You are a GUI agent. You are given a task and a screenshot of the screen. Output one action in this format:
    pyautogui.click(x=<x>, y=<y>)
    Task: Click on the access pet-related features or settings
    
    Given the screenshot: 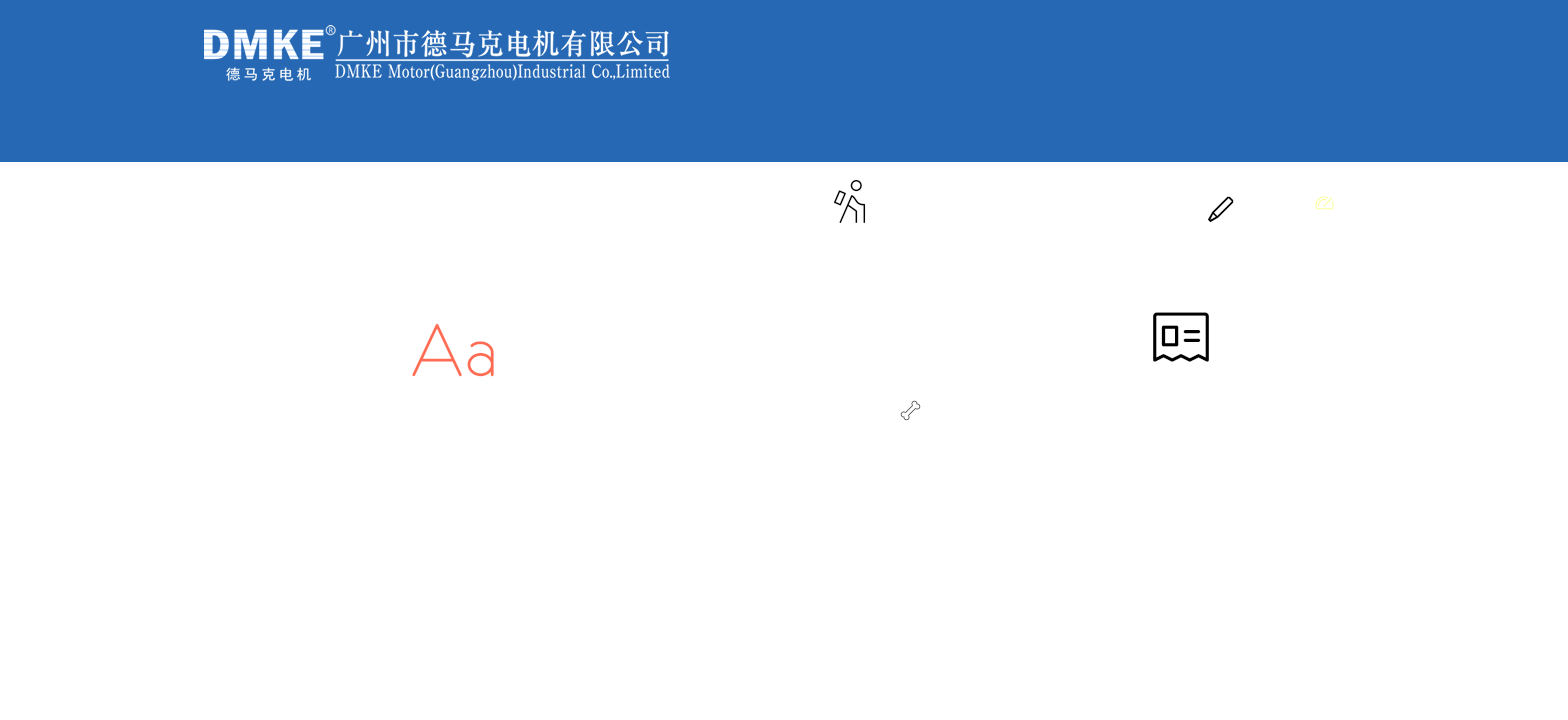 What is the action you would take?
    pyautogui.click(x=910, y=410)
    